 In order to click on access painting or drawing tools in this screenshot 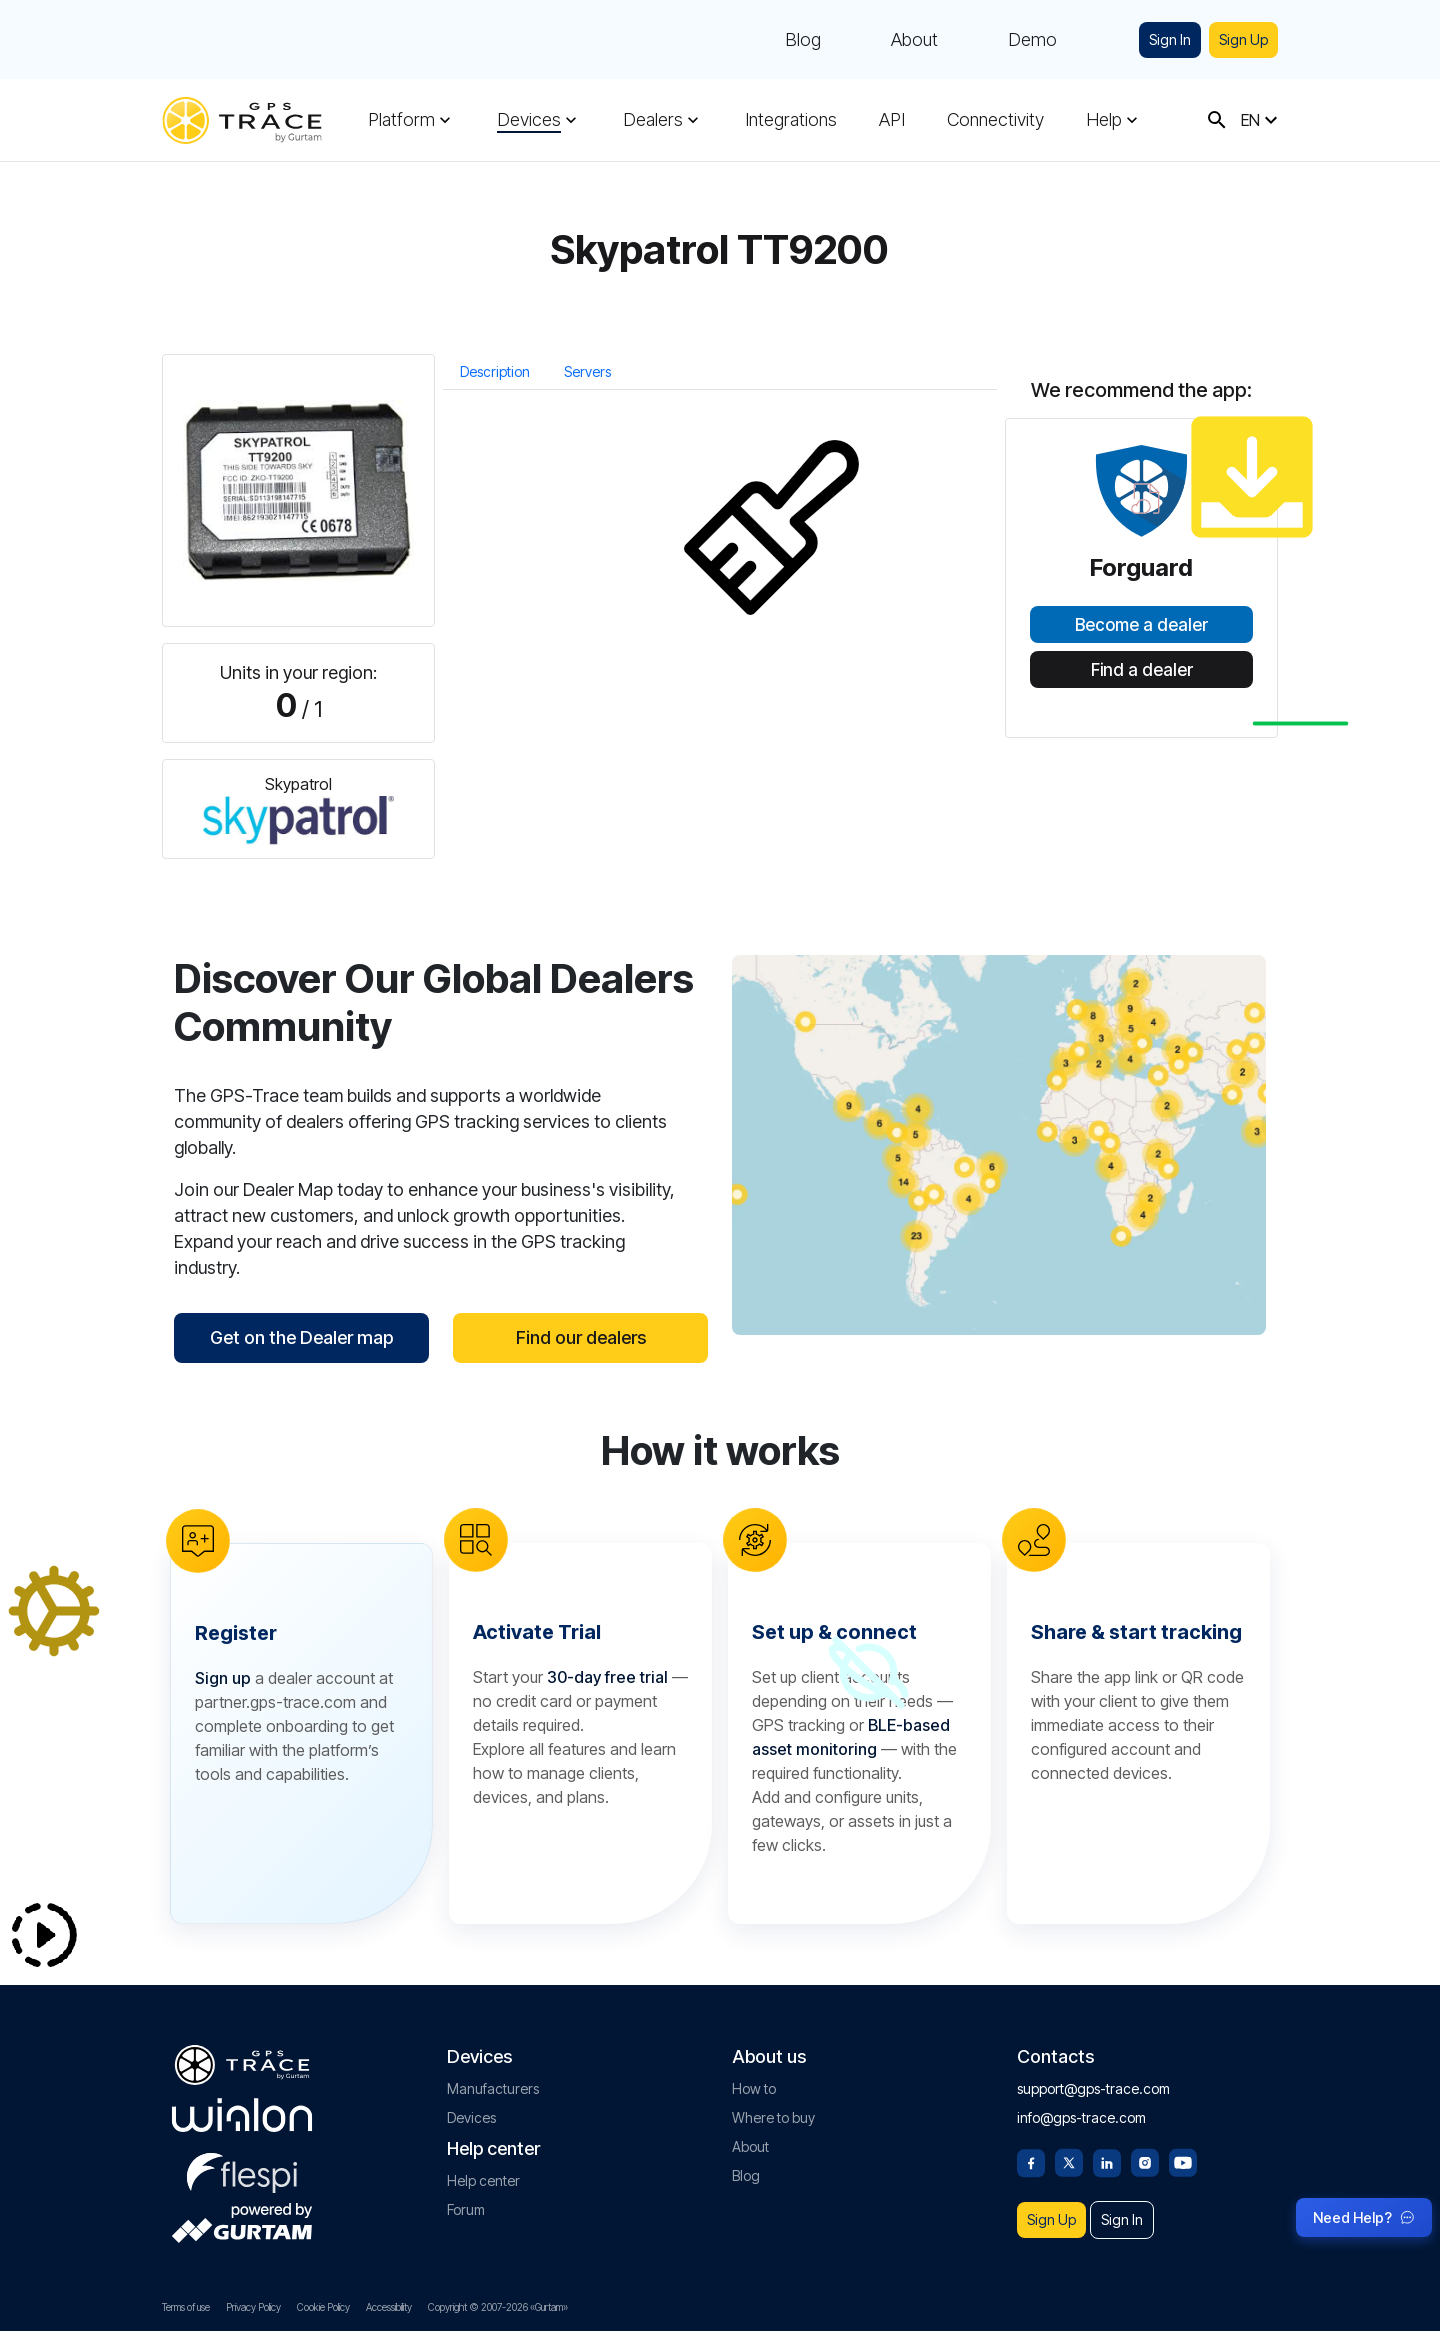, I will do `click(774, 524)`.